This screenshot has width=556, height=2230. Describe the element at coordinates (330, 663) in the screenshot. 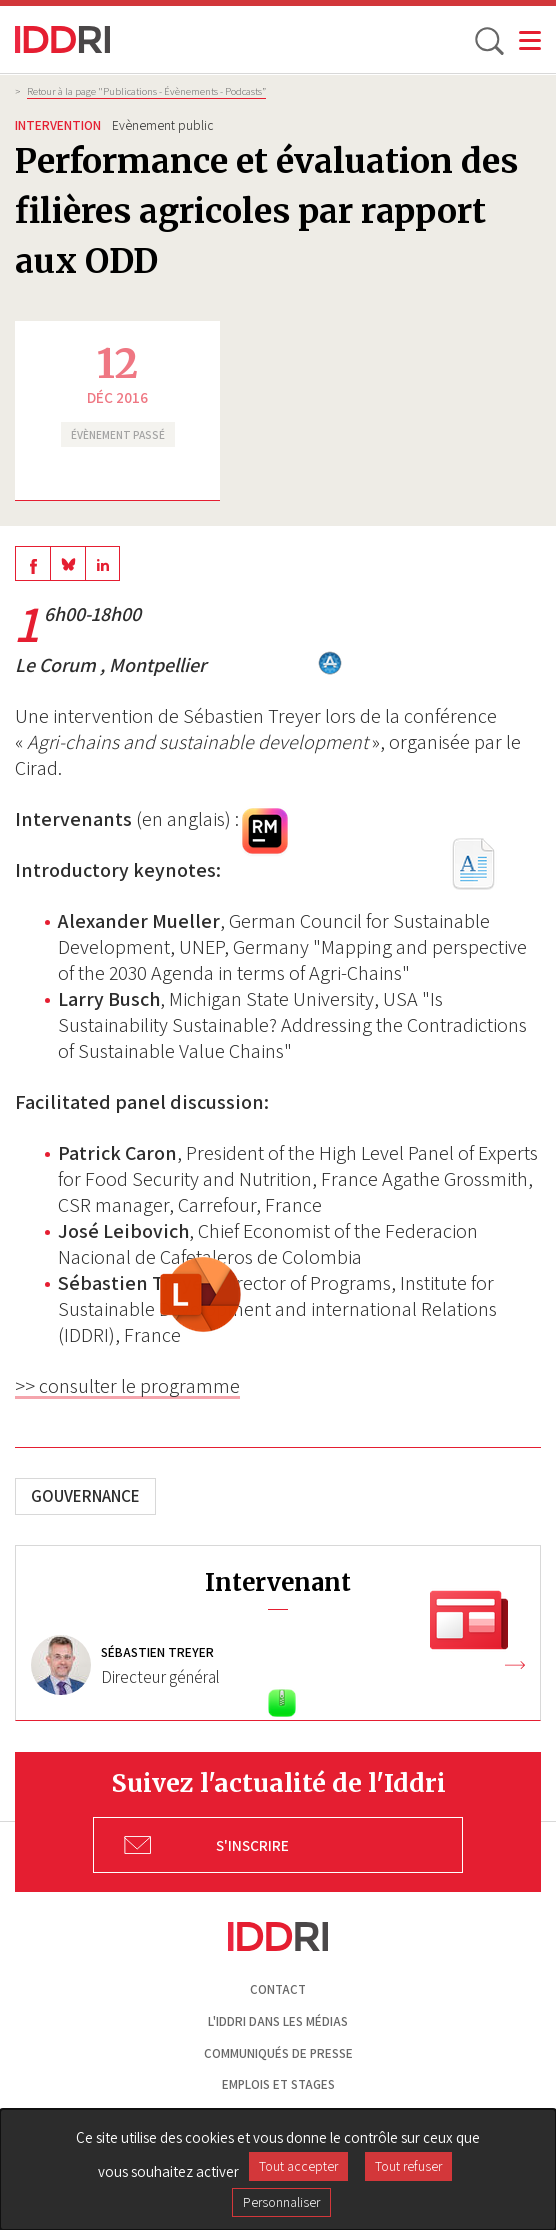

I see `open software properties settings` at that location.